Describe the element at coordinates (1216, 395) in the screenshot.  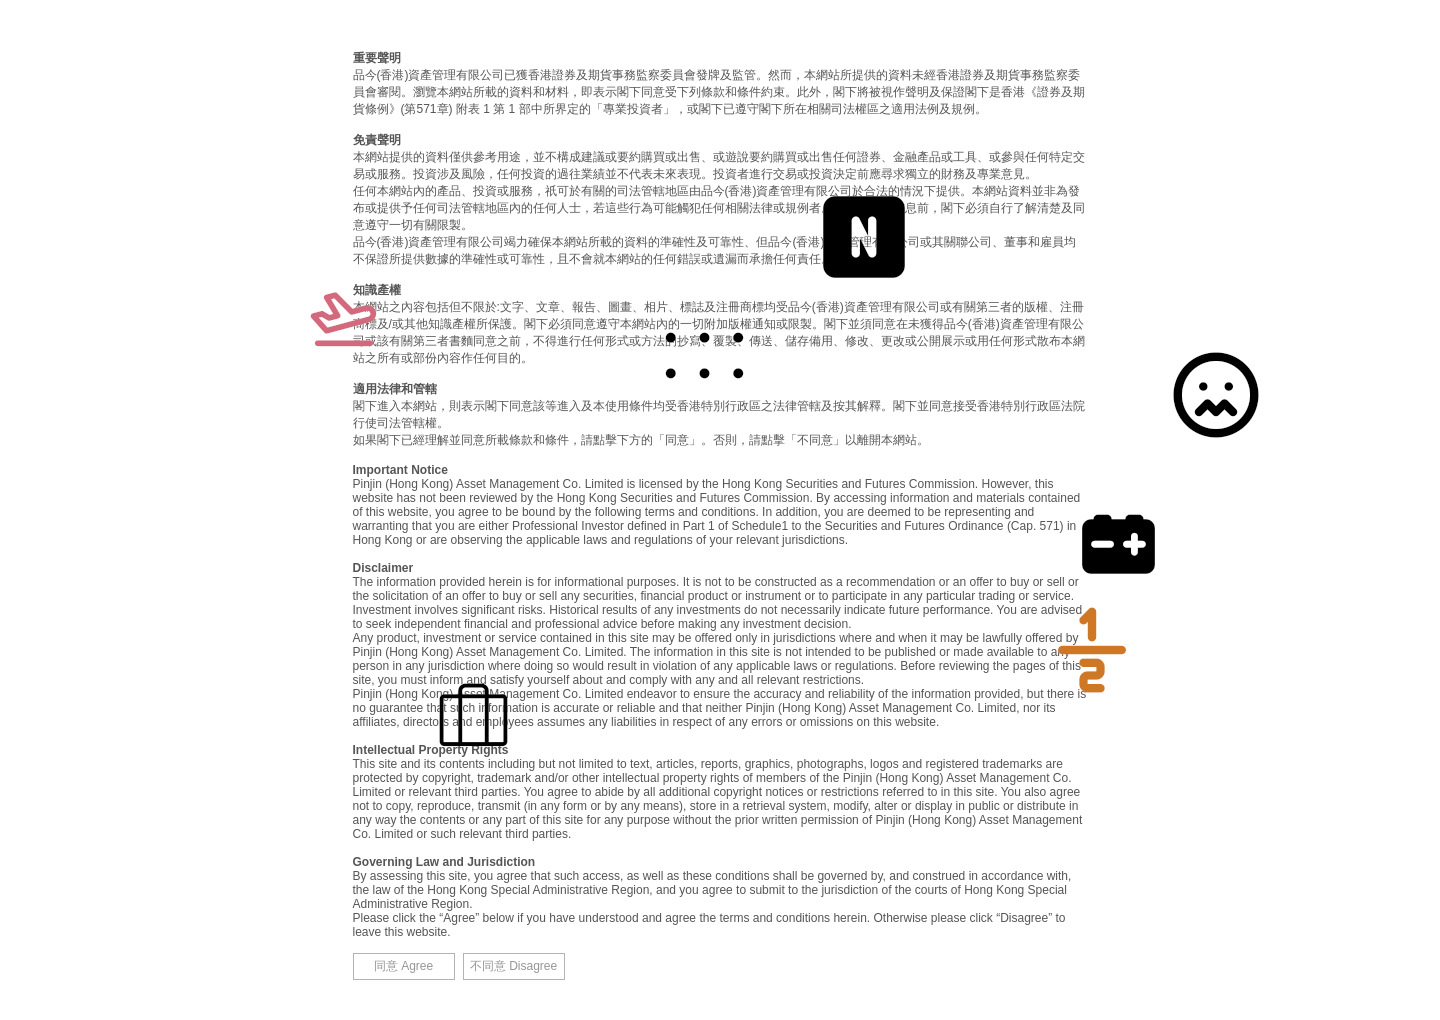
I see `indicates user is feeling anxious or nervous` at that location.